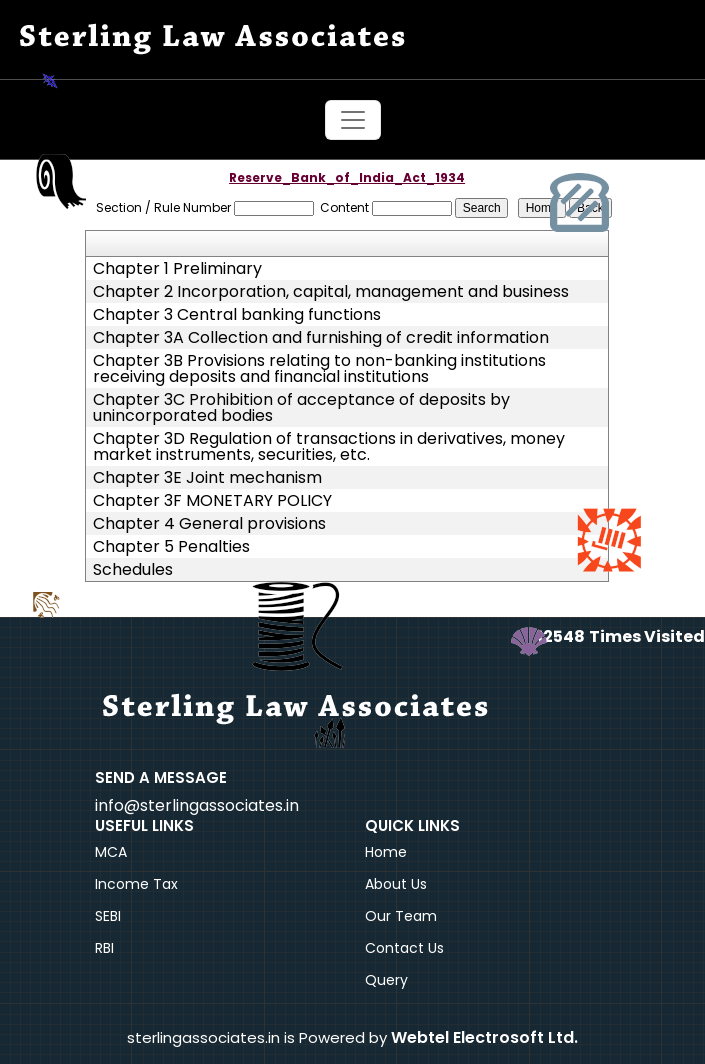 This screenshot has height=1064, width=705. Describe the element at coordinates (609, 540) in the screenshot. I see `activate a powerful attack or special move` at that location.